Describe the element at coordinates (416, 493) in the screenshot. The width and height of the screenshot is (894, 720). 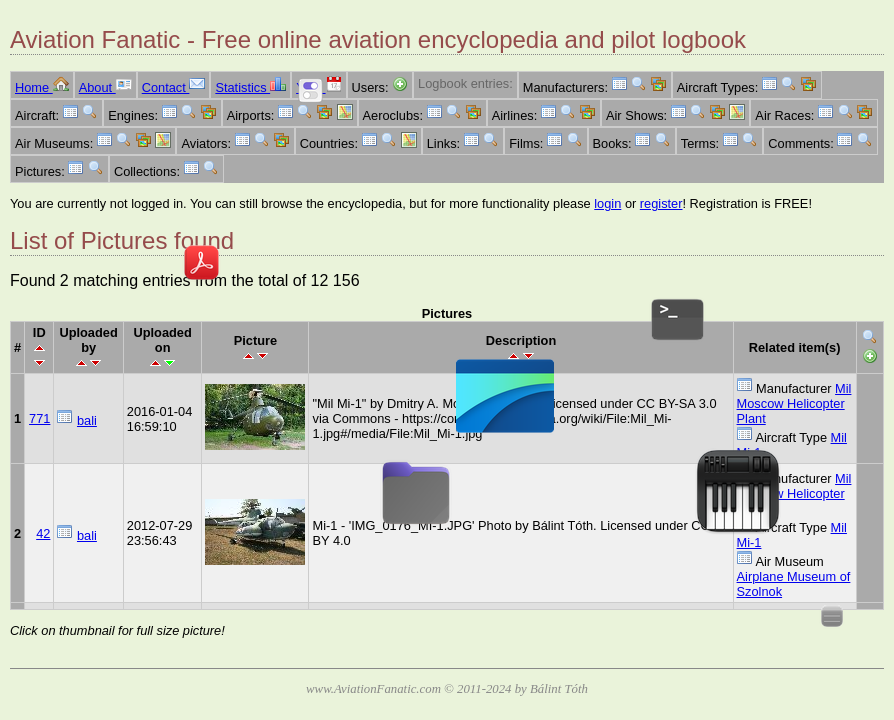
I see `open a folder to view its contents` at that location.